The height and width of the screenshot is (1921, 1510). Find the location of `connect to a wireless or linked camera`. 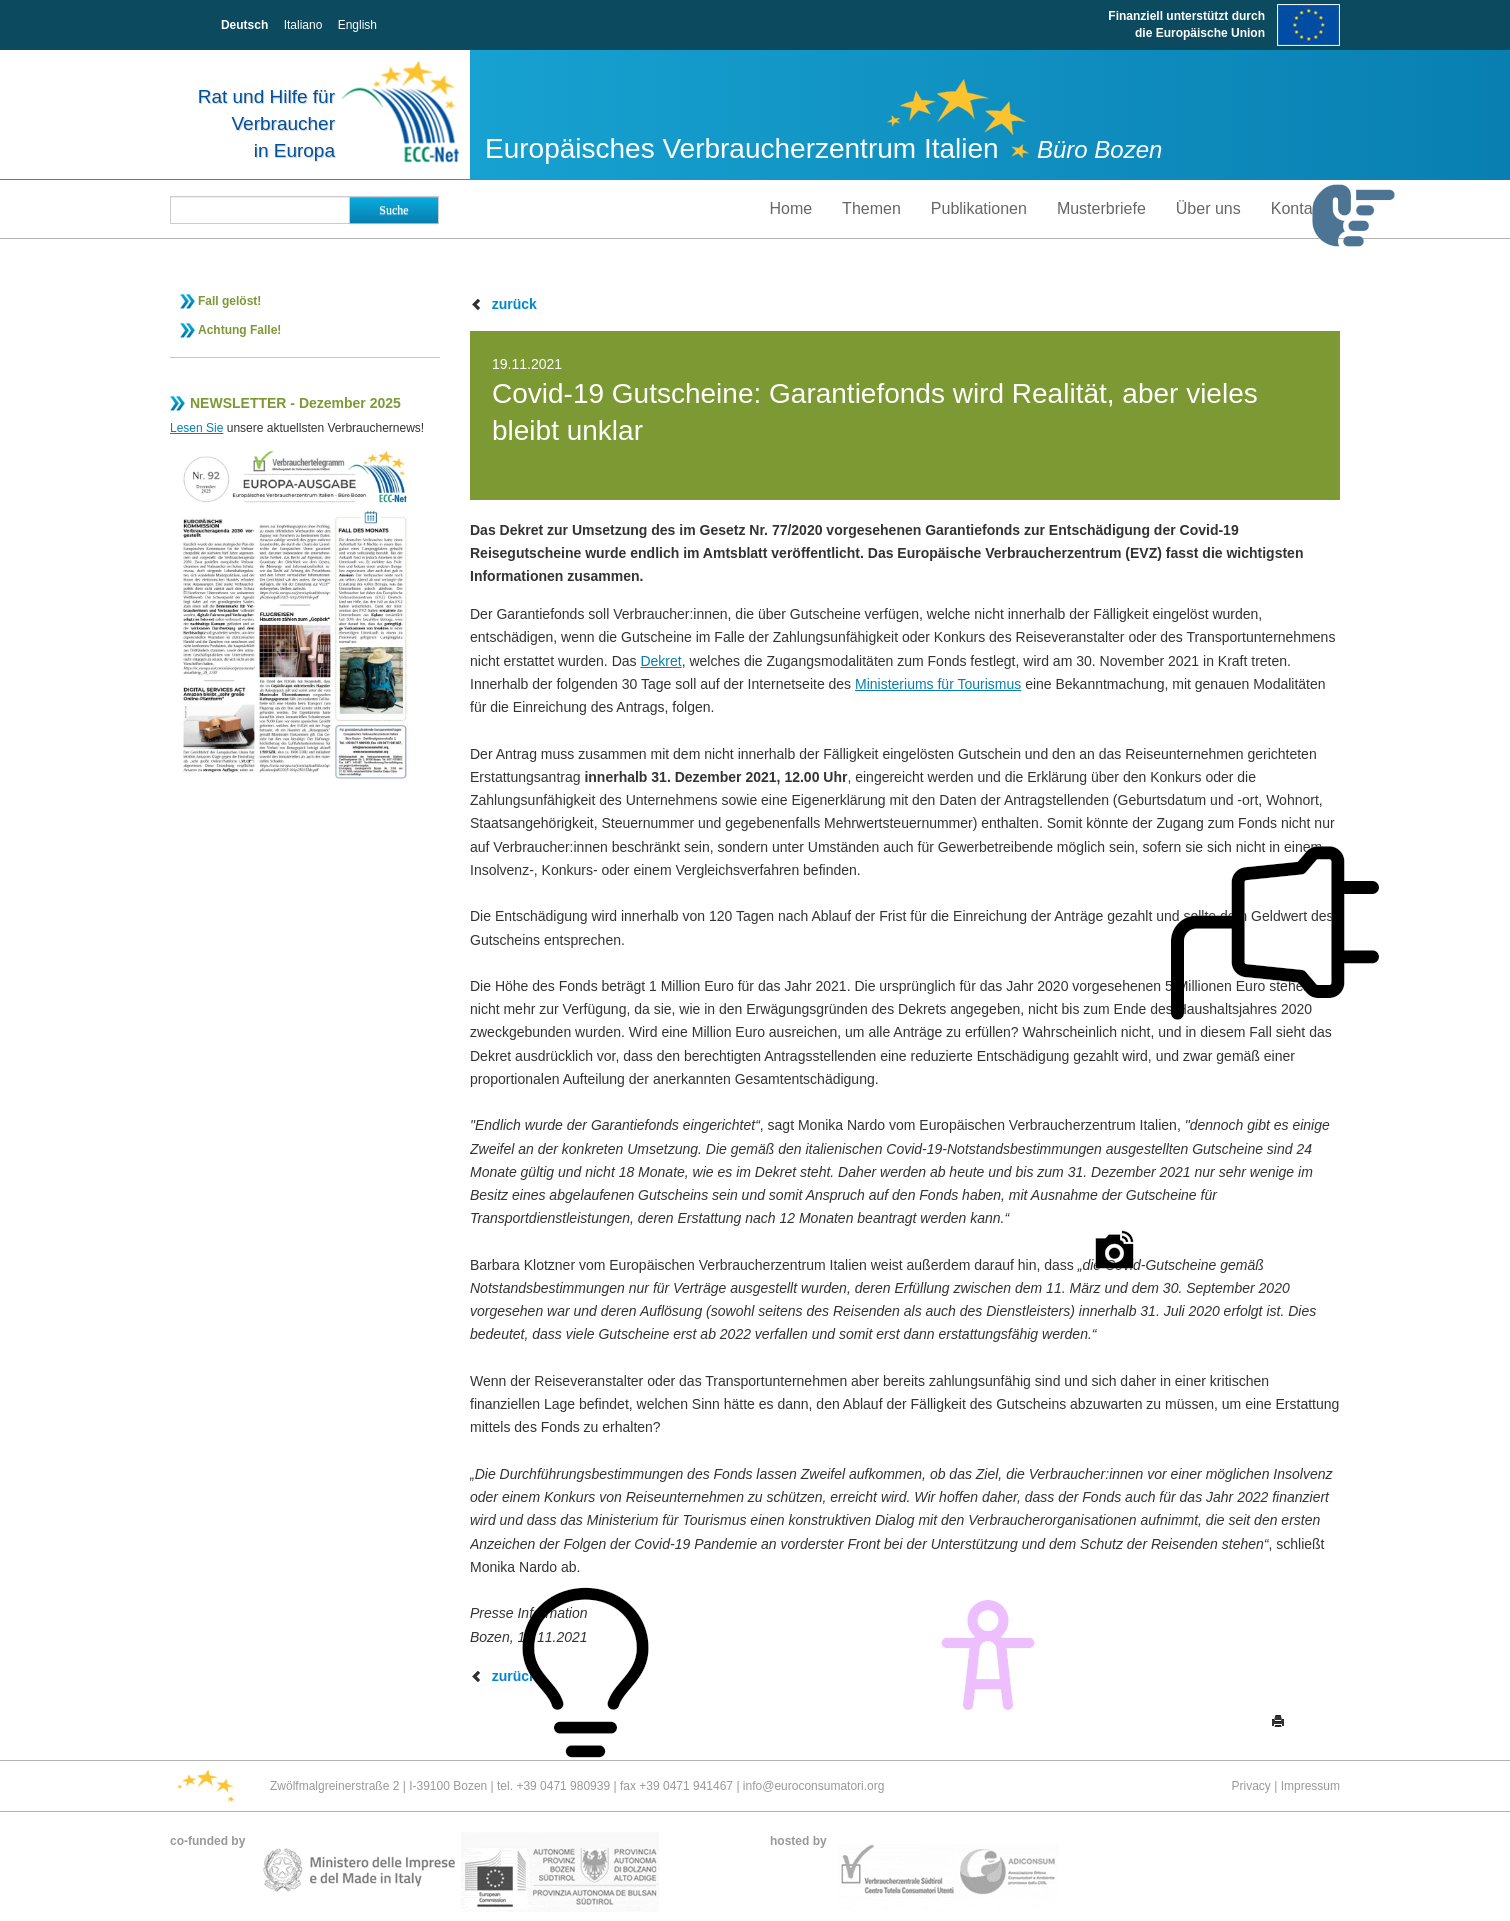

connect to a wireless or linked camera is located at coordinates (1114, 1249).